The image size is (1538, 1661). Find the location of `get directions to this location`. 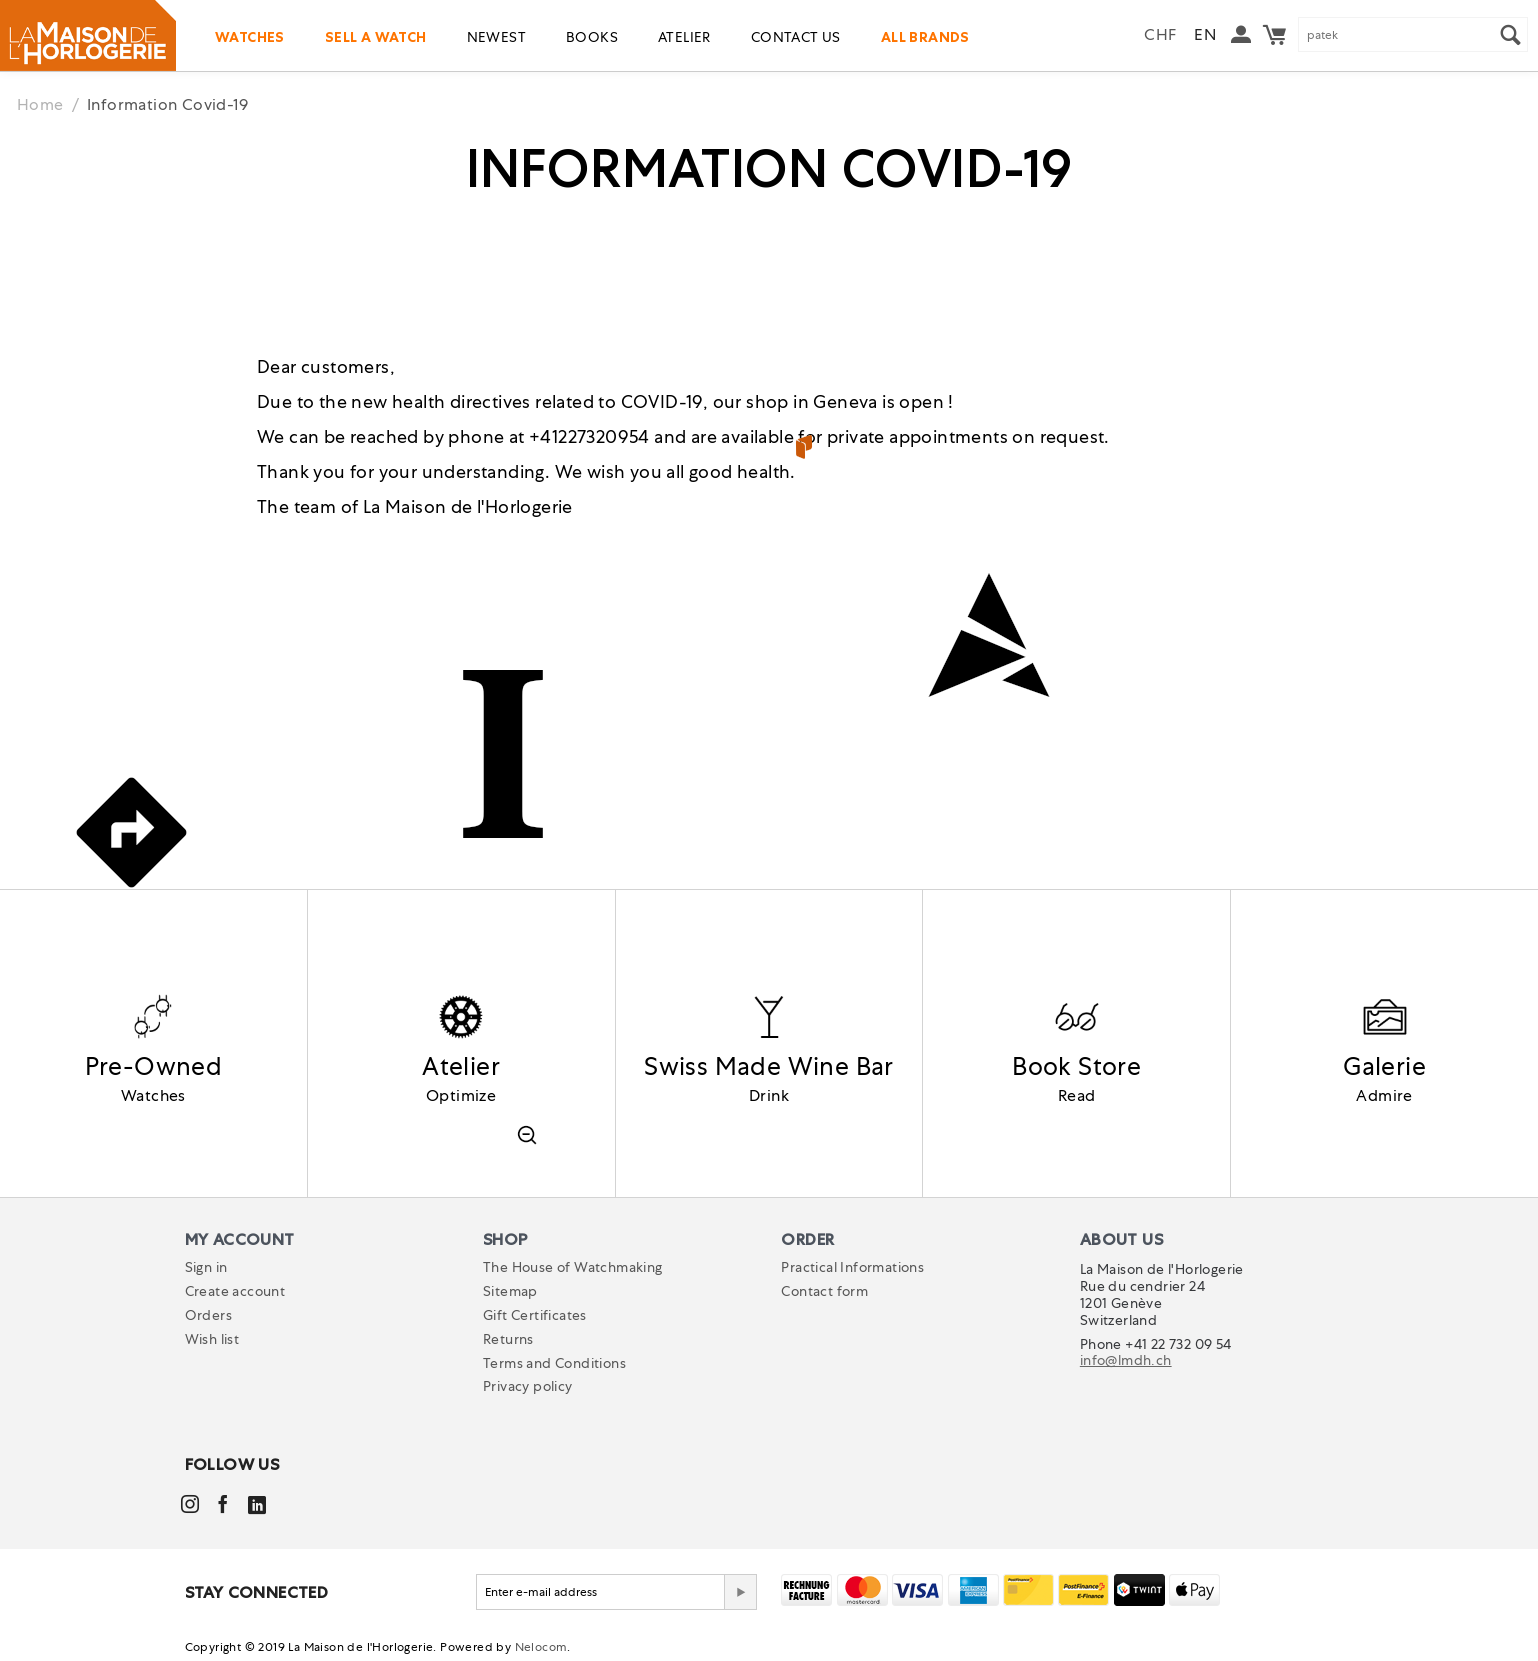

get directions to this location is located at coordinates (131, 832).